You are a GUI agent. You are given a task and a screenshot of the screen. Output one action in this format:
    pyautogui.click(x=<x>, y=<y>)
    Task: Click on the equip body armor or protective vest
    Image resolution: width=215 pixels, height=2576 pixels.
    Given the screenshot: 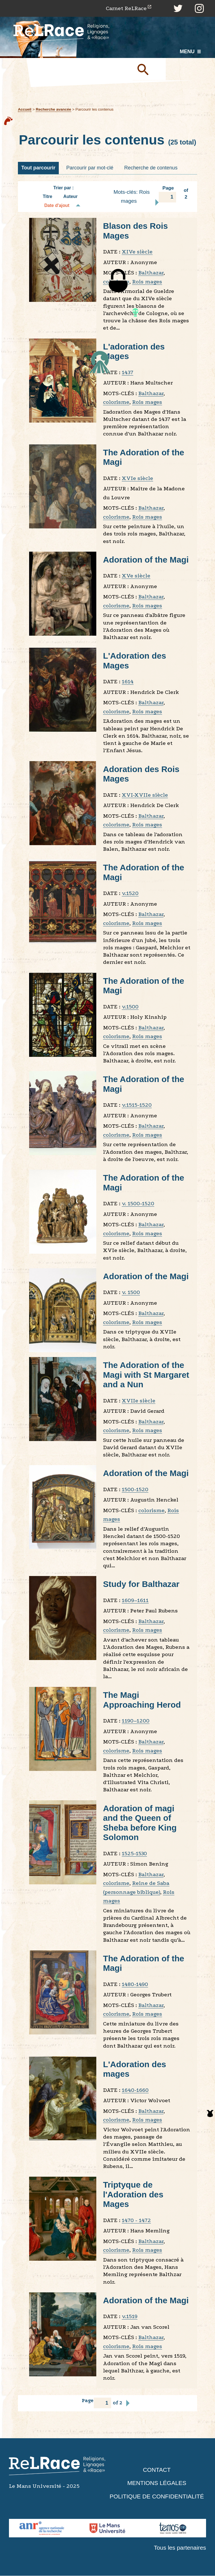 What is the action you would take?
    pyautogui.click(x=210, y=2113)
    